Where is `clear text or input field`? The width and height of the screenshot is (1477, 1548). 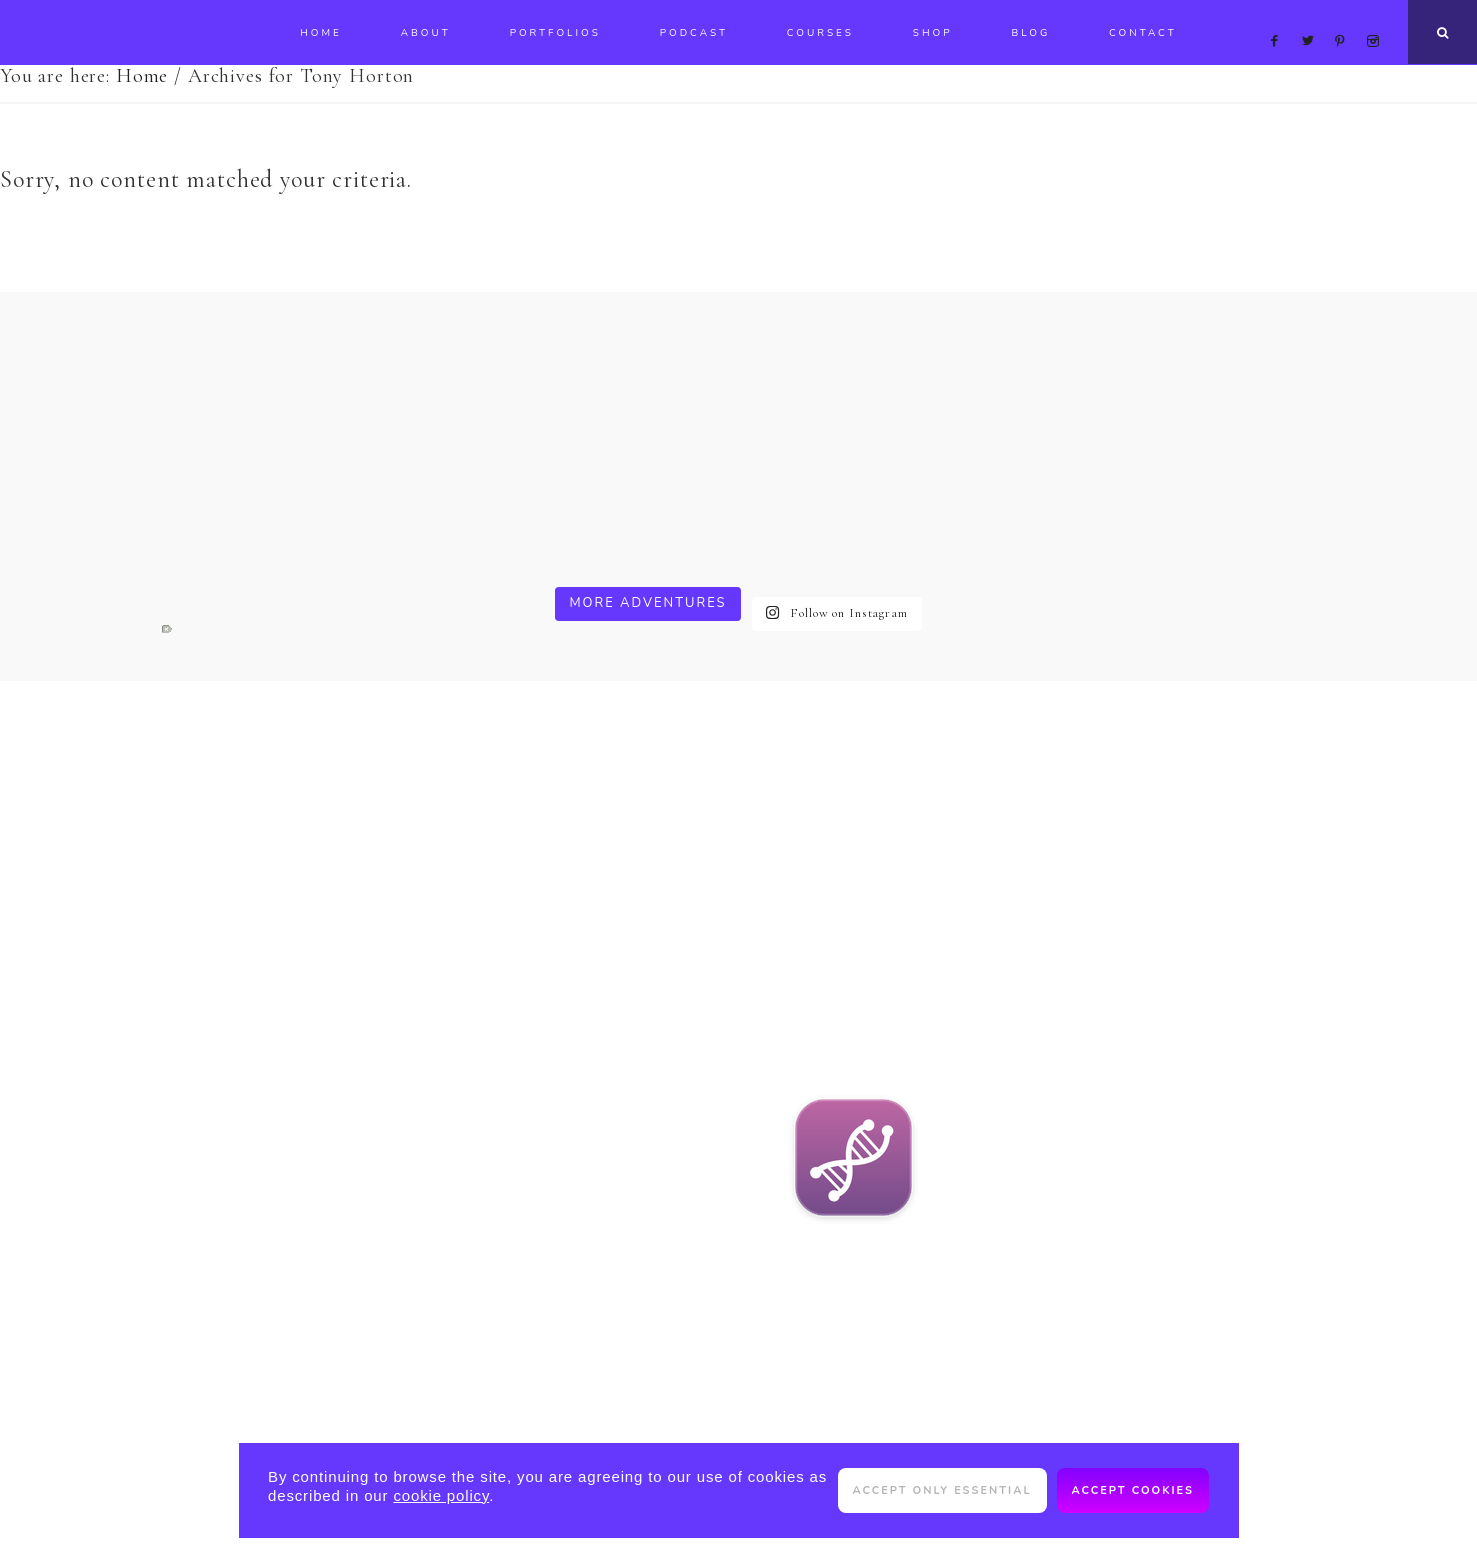 clear text or input field is located at coordinates (168, 629).